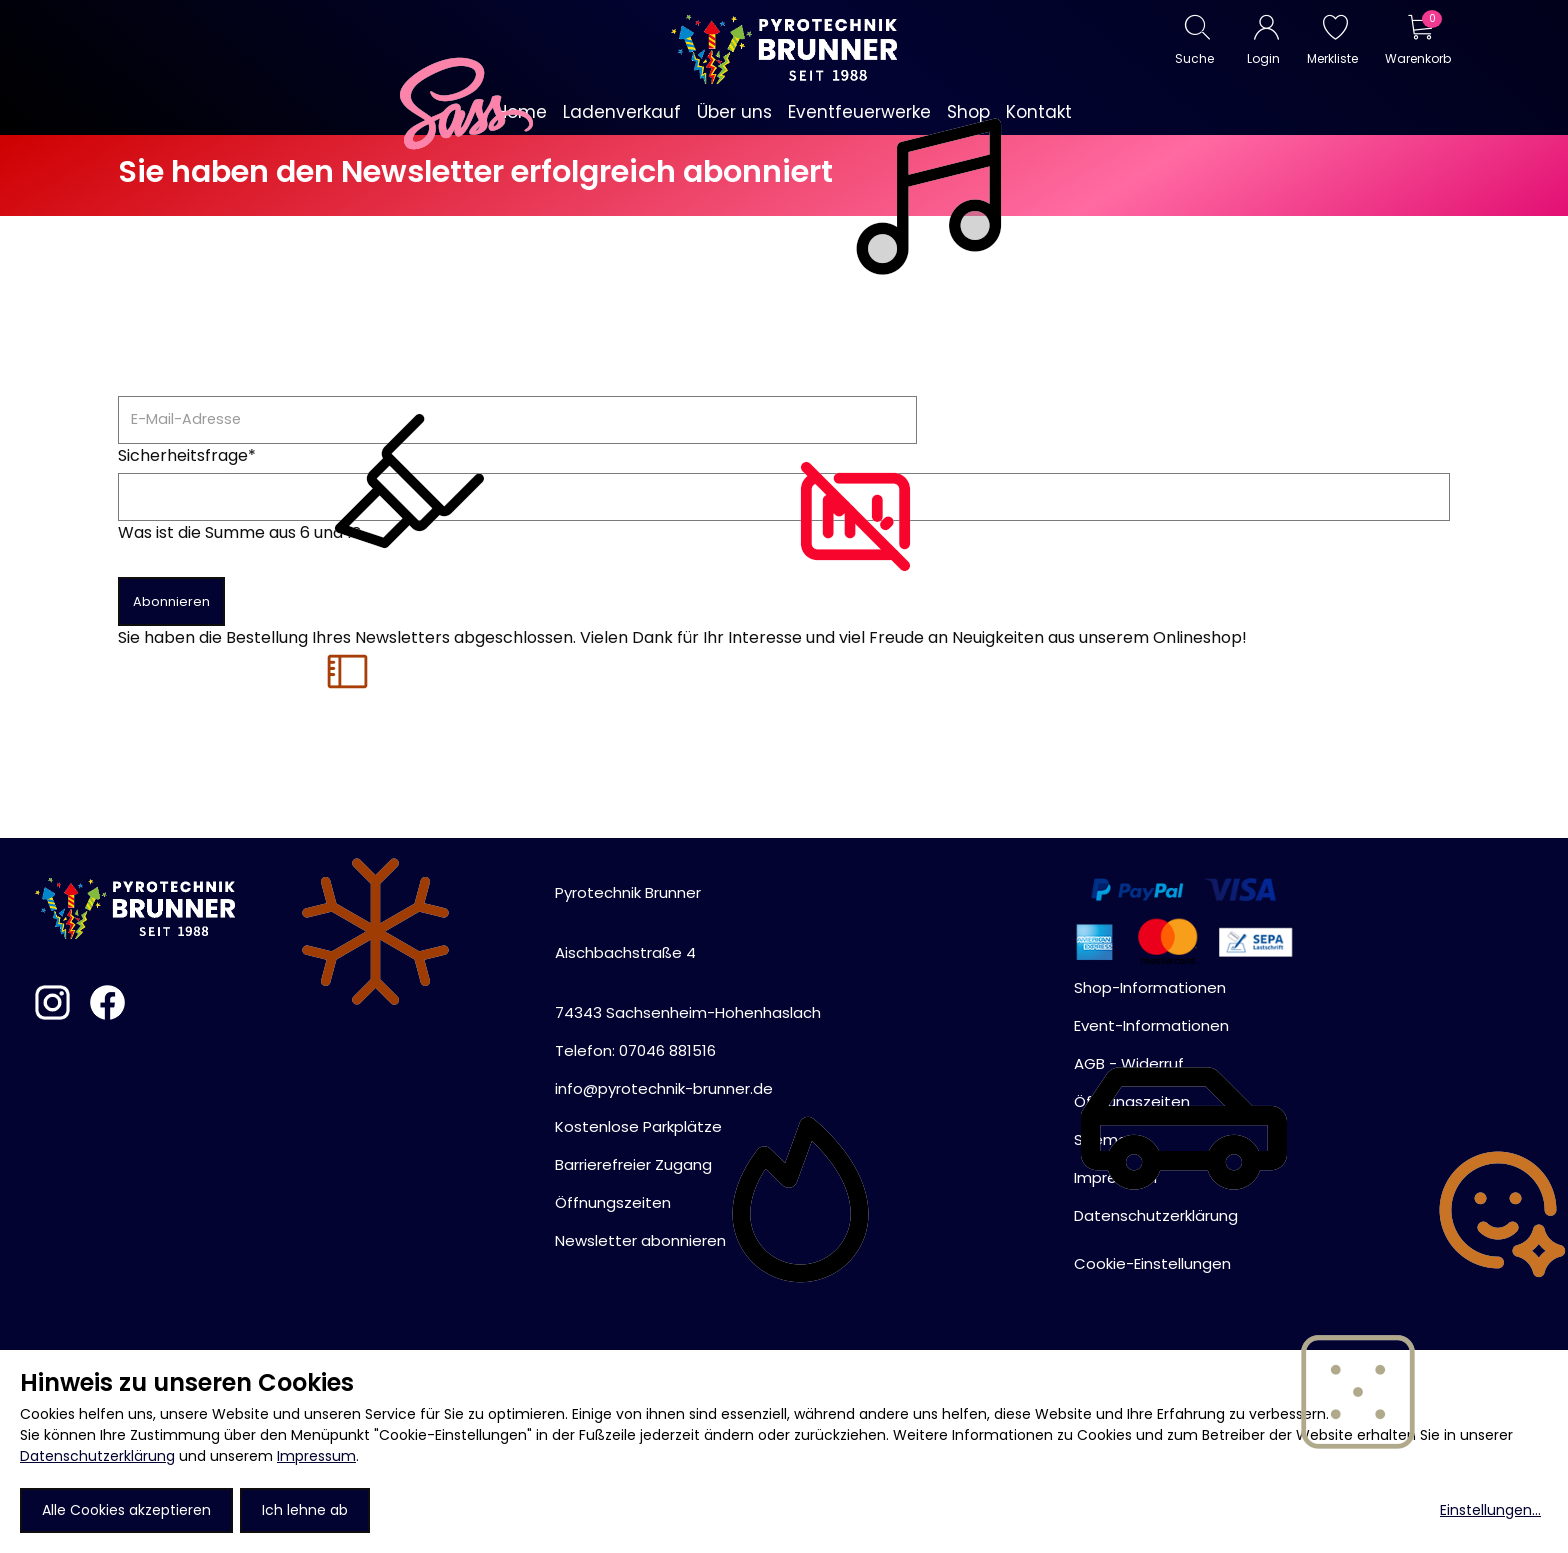 Image resolution: width=1568 pixels, height=1553 pixels. What do you see at coordinates (466, 103) in the screenshot?
I see `sass stylesheet preprocessor logo` at bounding box center [466, 103].